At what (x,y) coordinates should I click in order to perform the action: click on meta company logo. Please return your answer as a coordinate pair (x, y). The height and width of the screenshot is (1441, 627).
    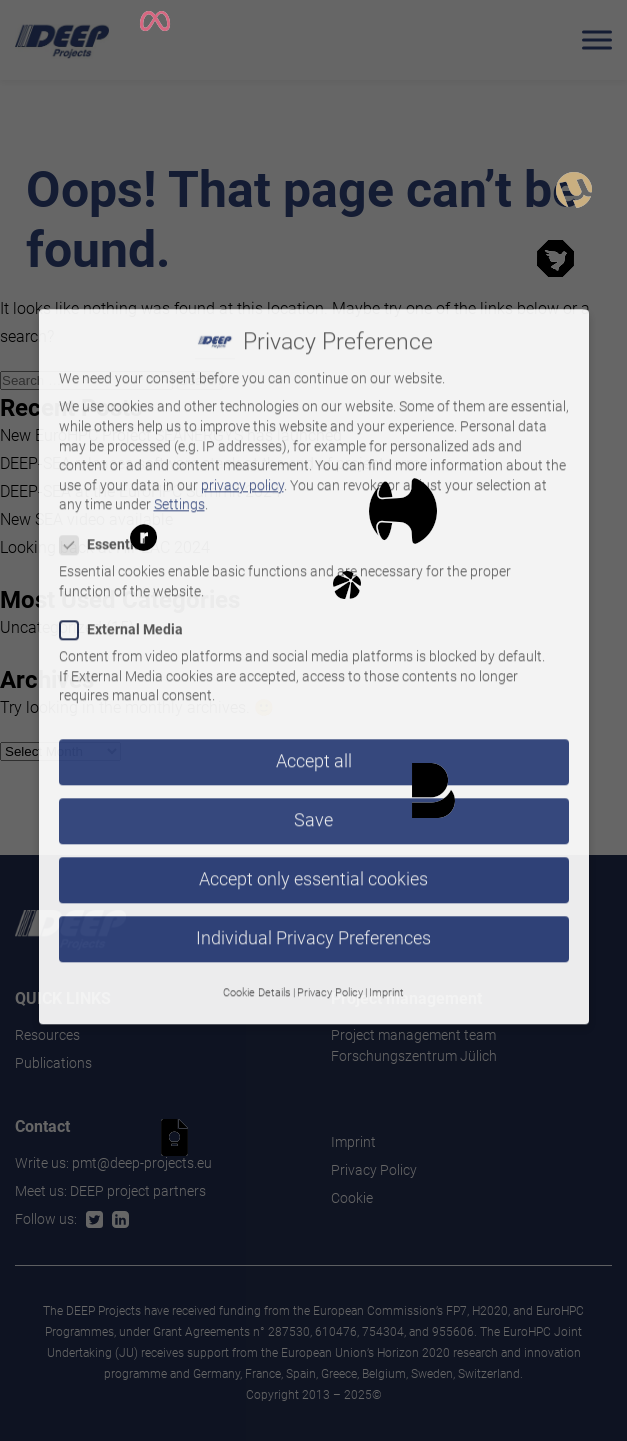
    Looking at the image, I should click on (155, 21).